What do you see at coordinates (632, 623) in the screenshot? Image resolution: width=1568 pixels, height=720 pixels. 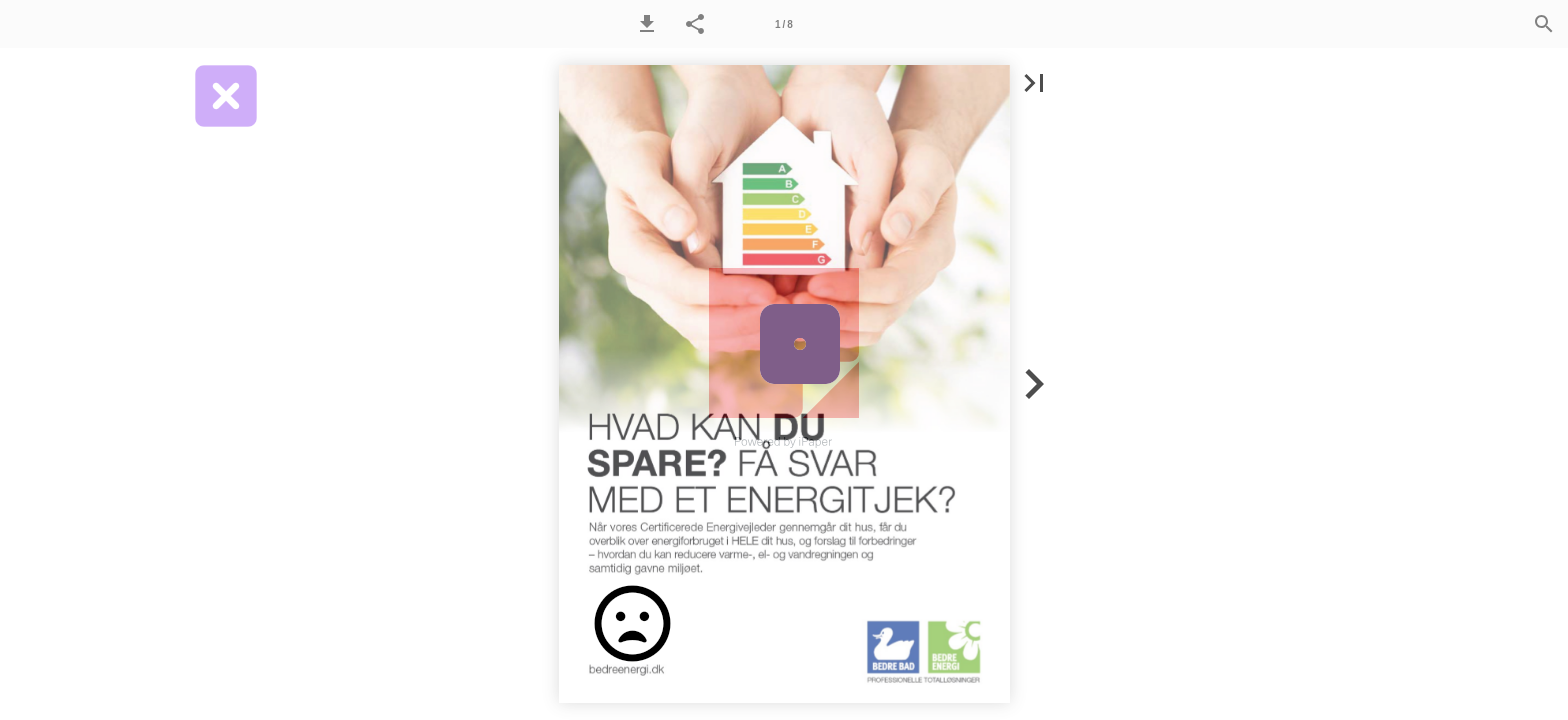 I see `indicates negative feedback or dissatisfaction` at bounding box center [632, 623].